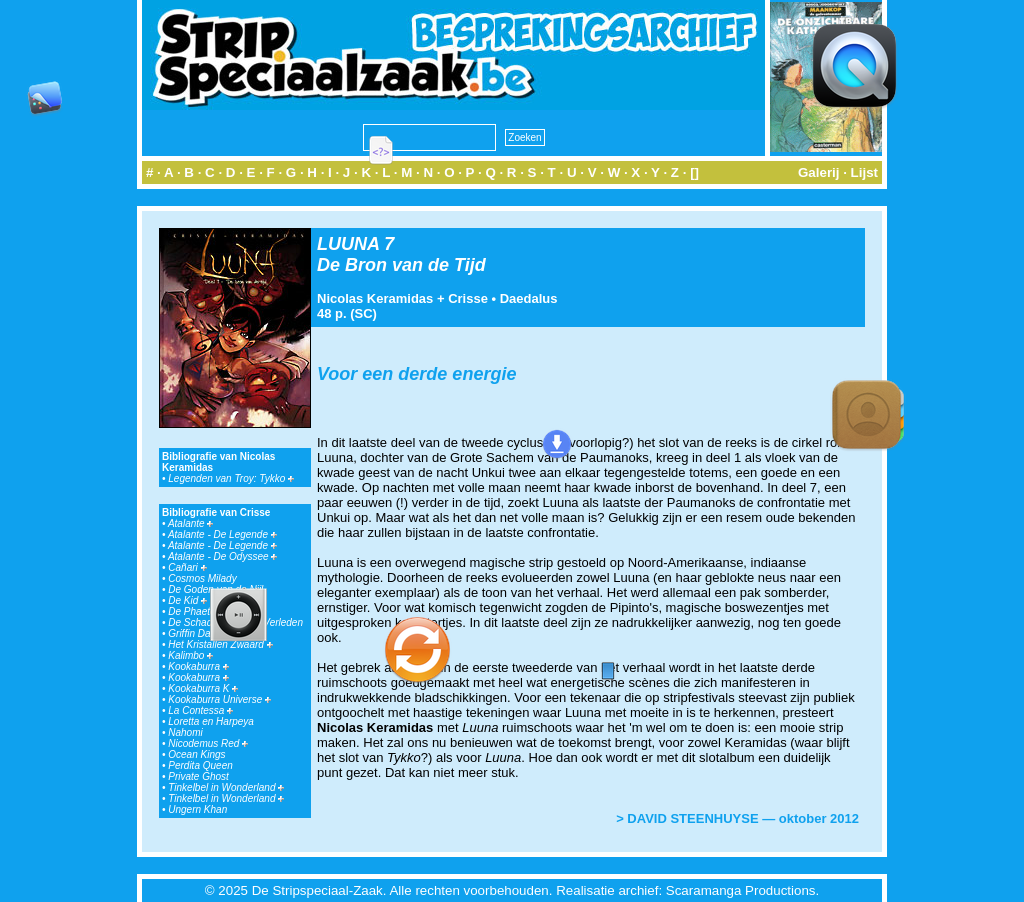 The image size is (1024, 902). I want to click on access your downloads folder, so click(557, 444).